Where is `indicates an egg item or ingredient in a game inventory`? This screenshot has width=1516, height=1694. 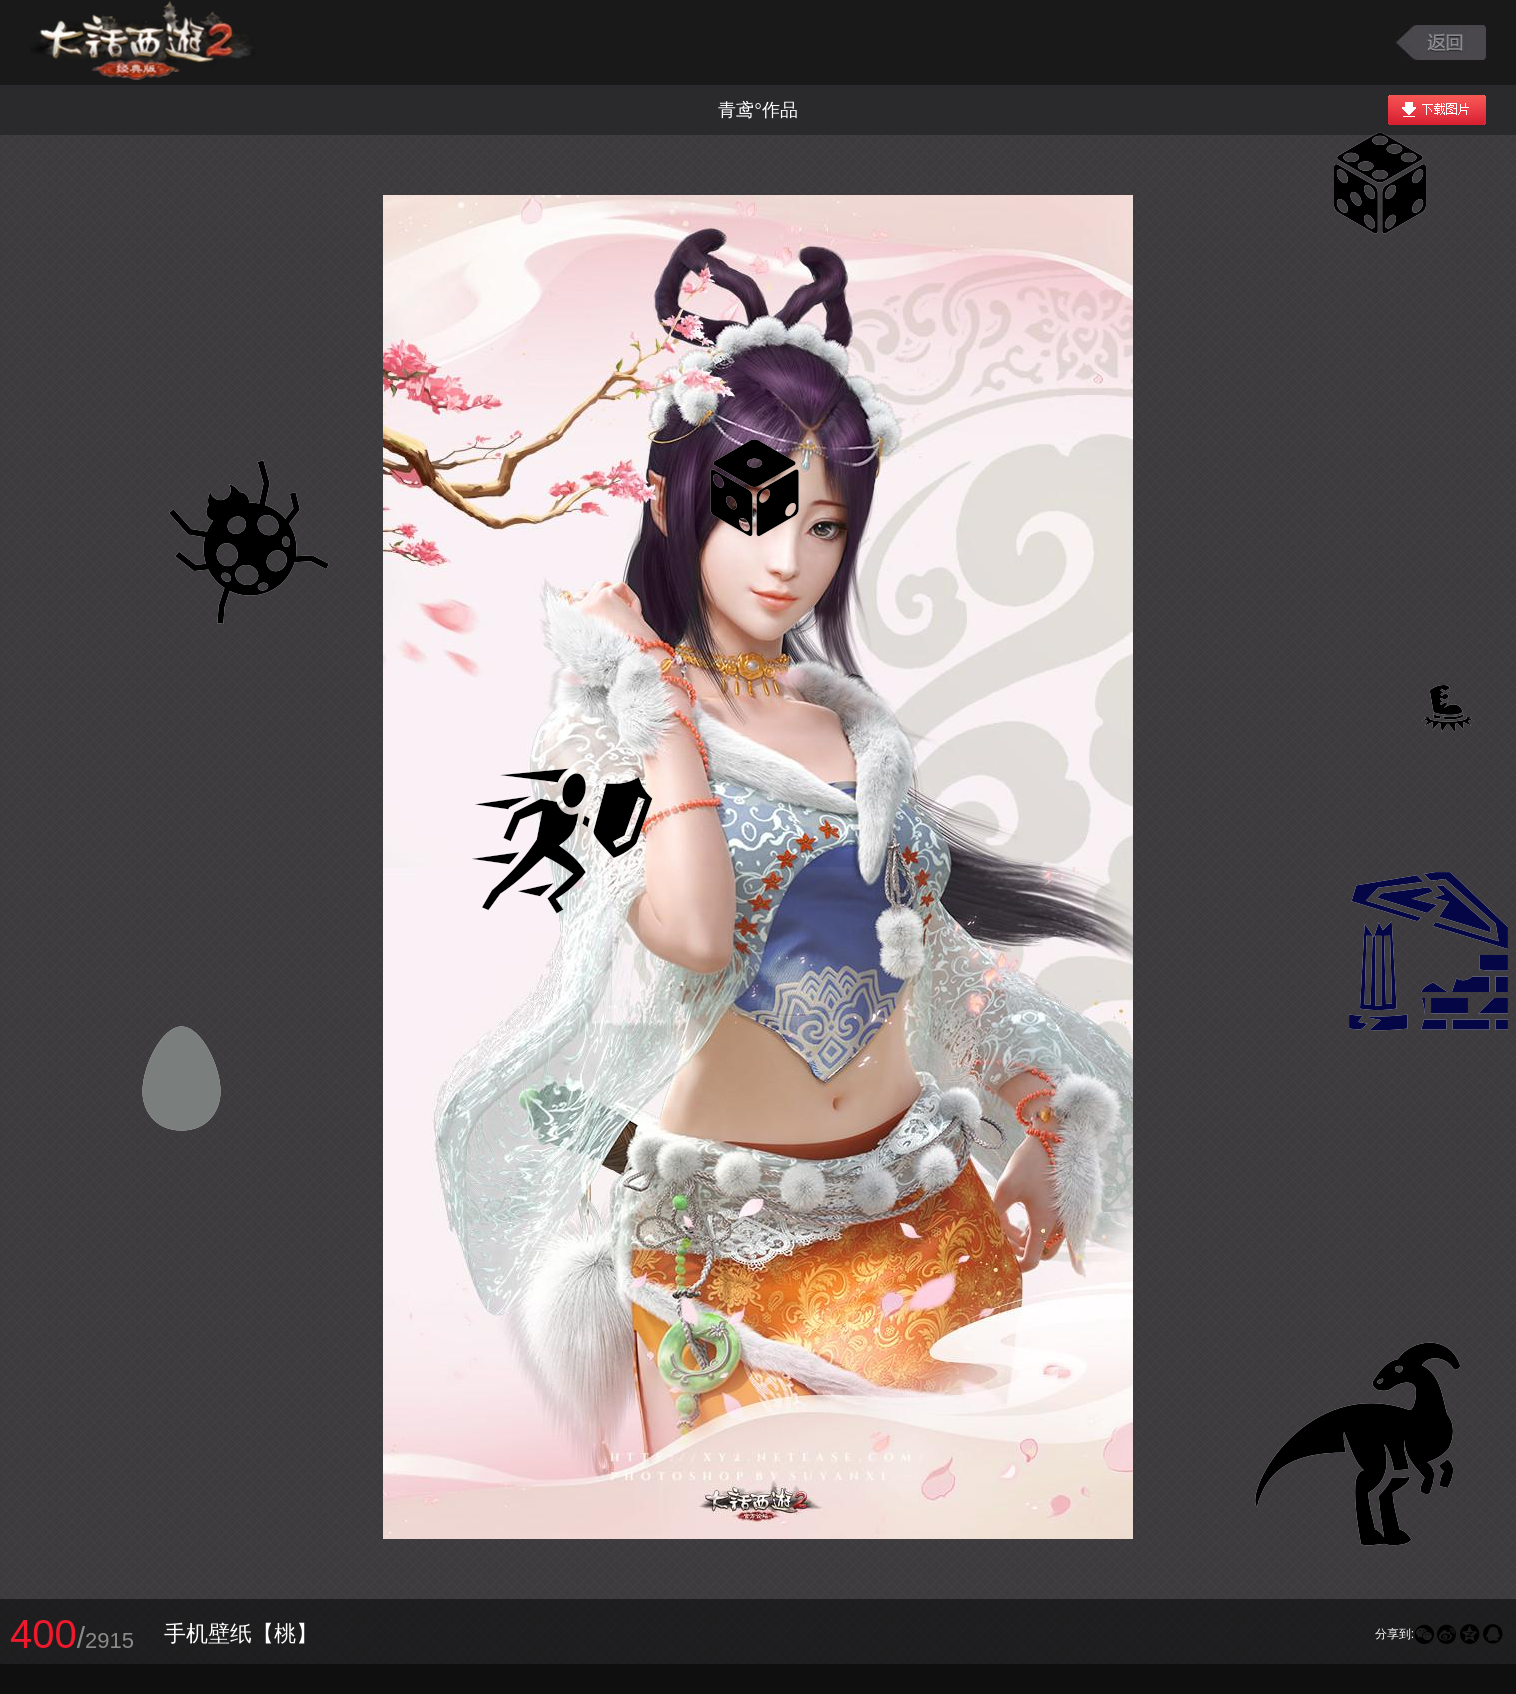 indicates an egg item or ingredient in a game inventory is located at coordinates (181, 1078).